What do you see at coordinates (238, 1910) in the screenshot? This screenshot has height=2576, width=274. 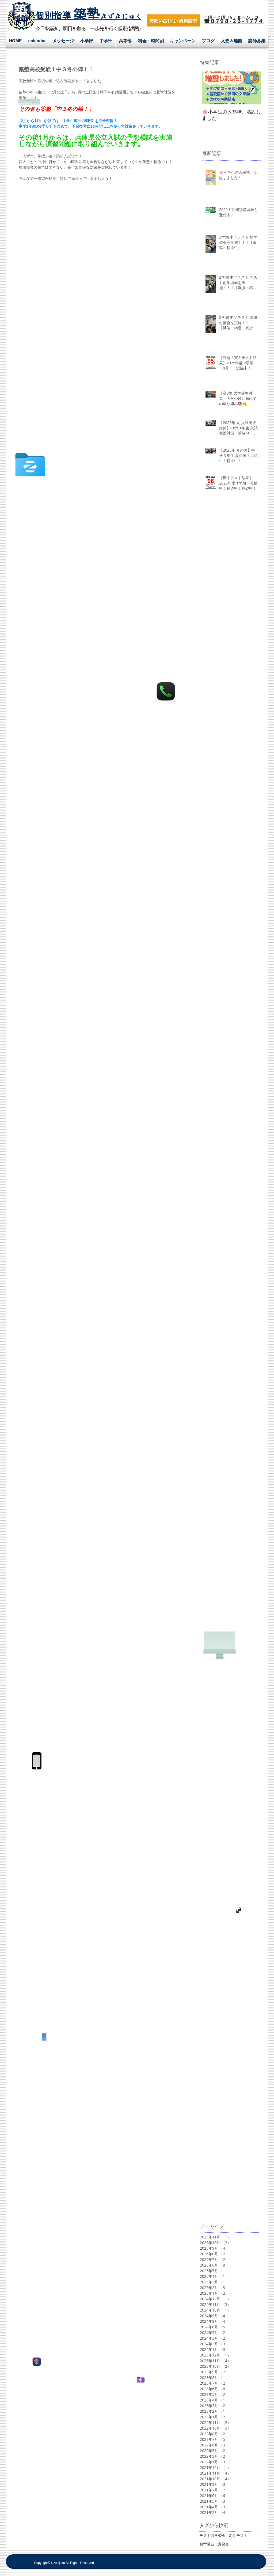 I see `connect beats fit pro earbuds via bluetooth` at bounding box center [238, 1910].